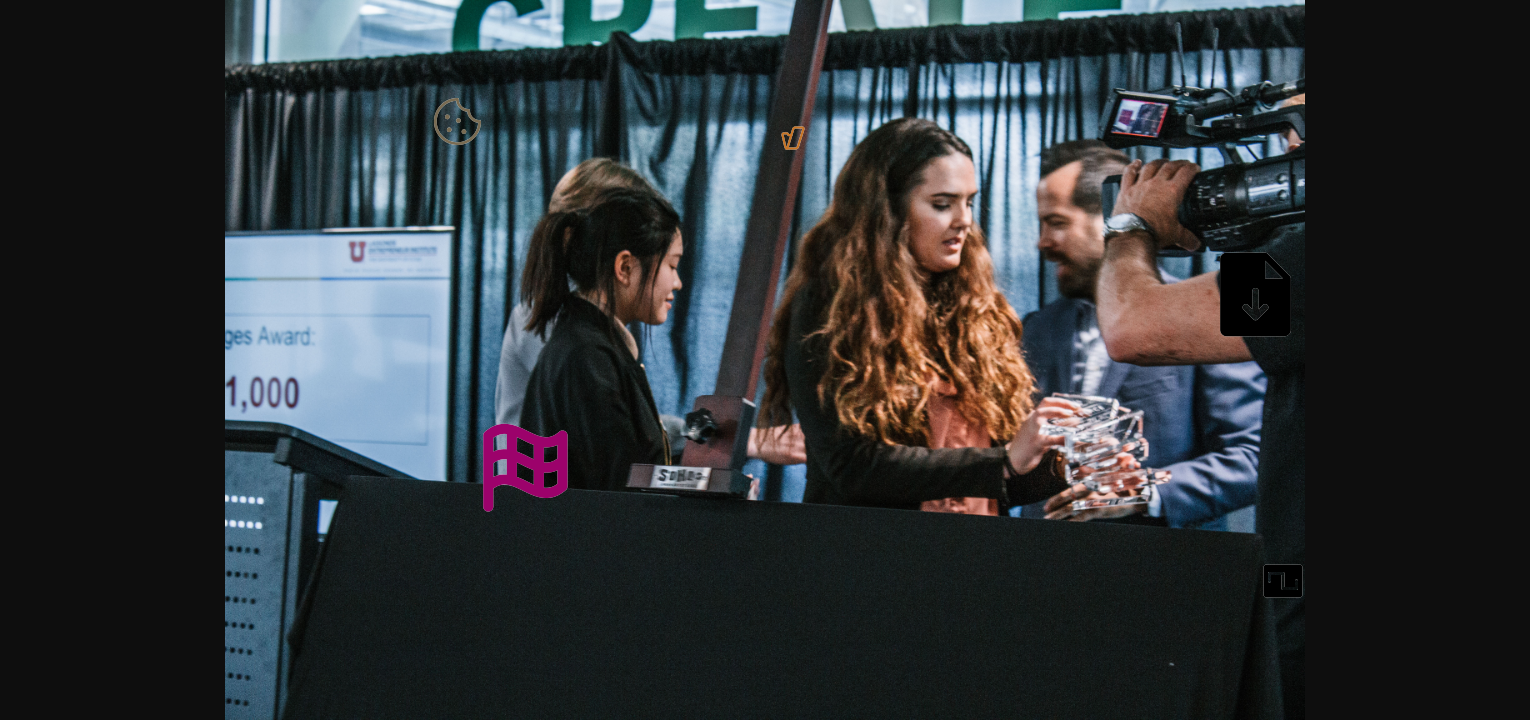 This screenshot has height=720, width=1530. I want to click on toggle square wave audio signal, so click(1283, 581).